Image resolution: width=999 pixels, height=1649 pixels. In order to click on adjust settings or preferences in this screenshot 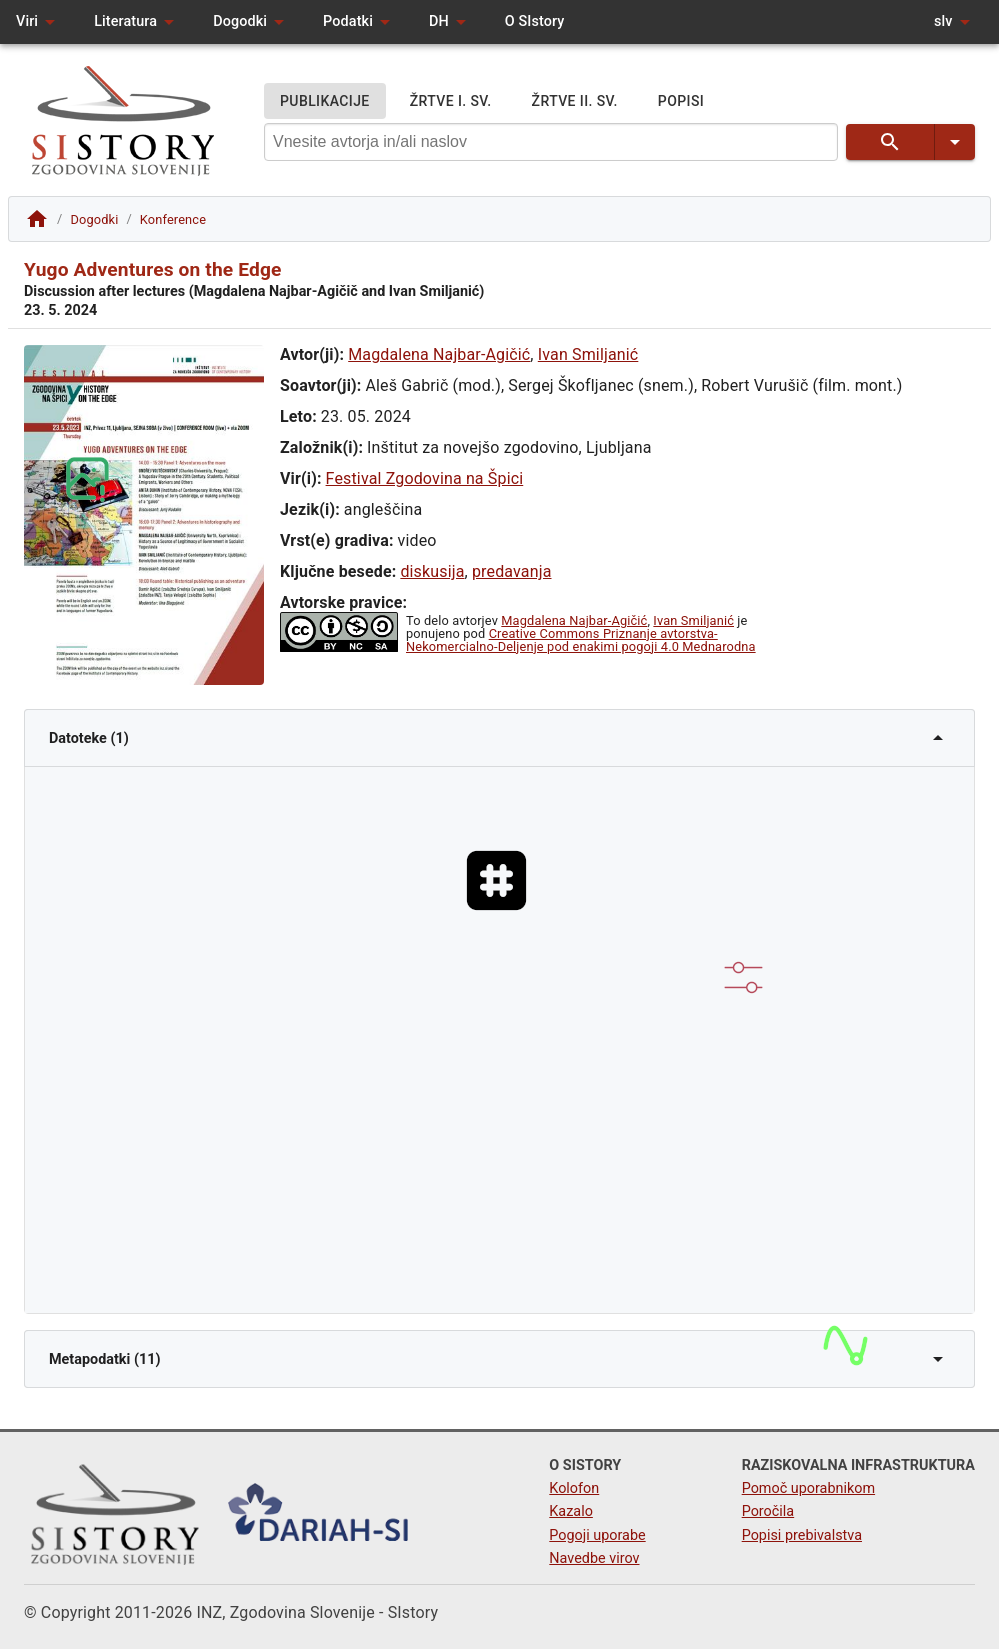, I will do `click(743, 977)`.